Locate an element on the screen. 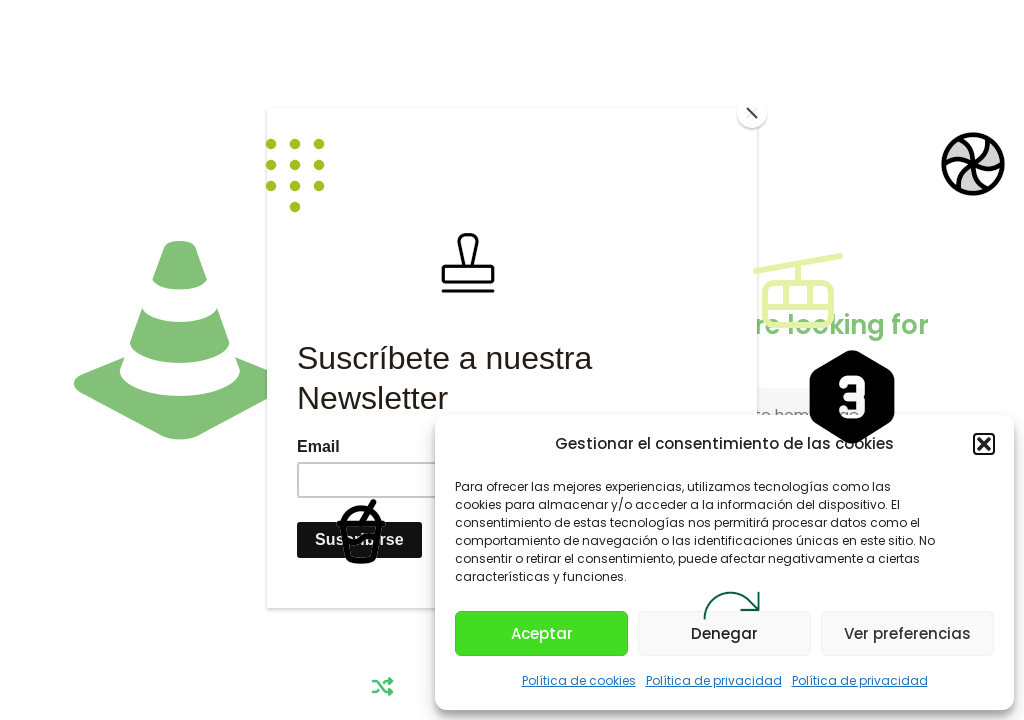  access cable car or gondola transit information is located at coordinates (798, 292).